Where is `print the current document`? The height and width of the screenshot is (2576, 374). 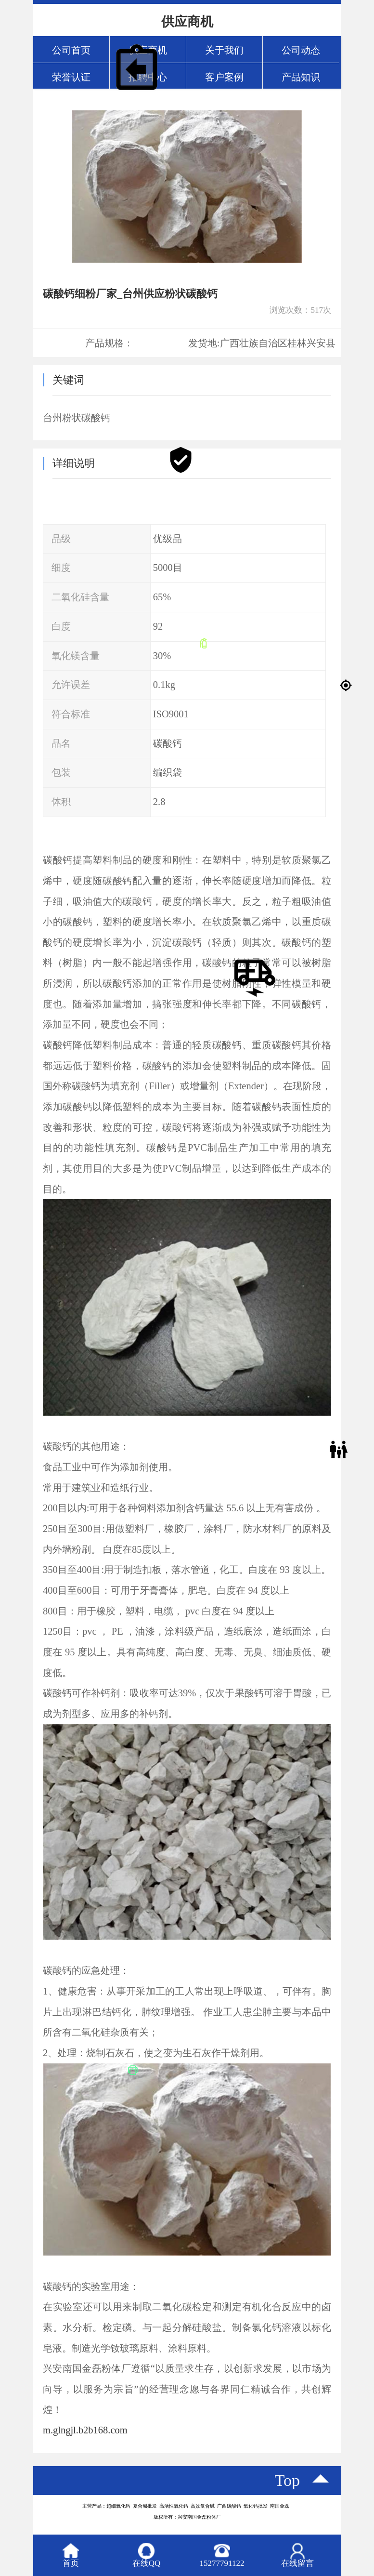 print the current document is located at coordinates (133, 2070).